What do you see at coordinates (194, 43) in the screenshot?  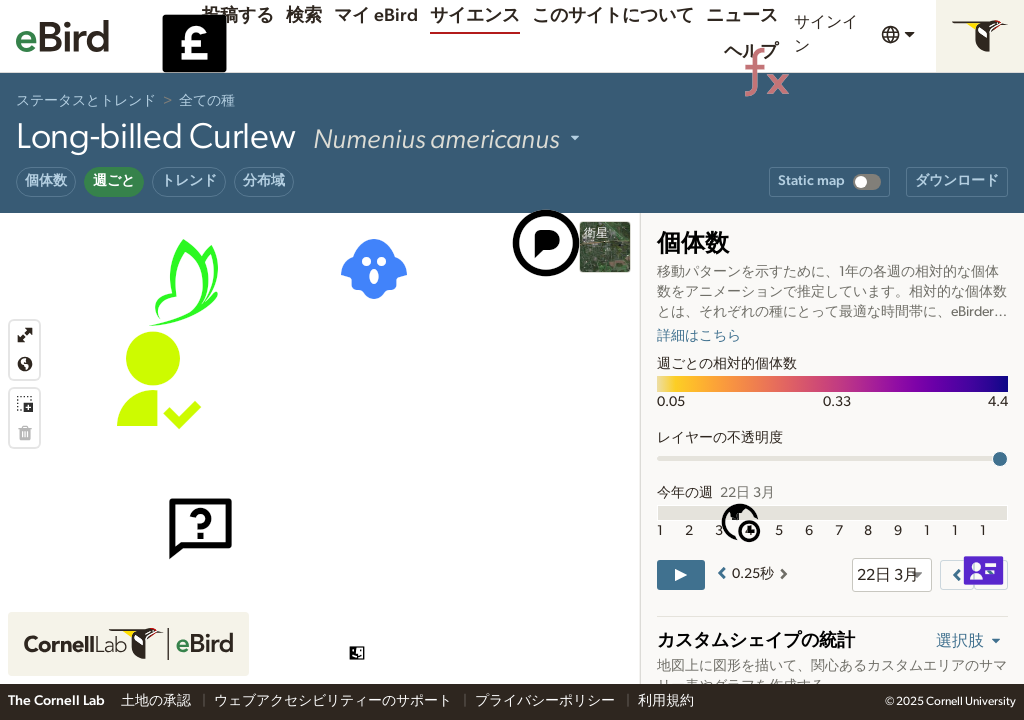 I see `access British pound currency settings` at bounding box center [194, 43].